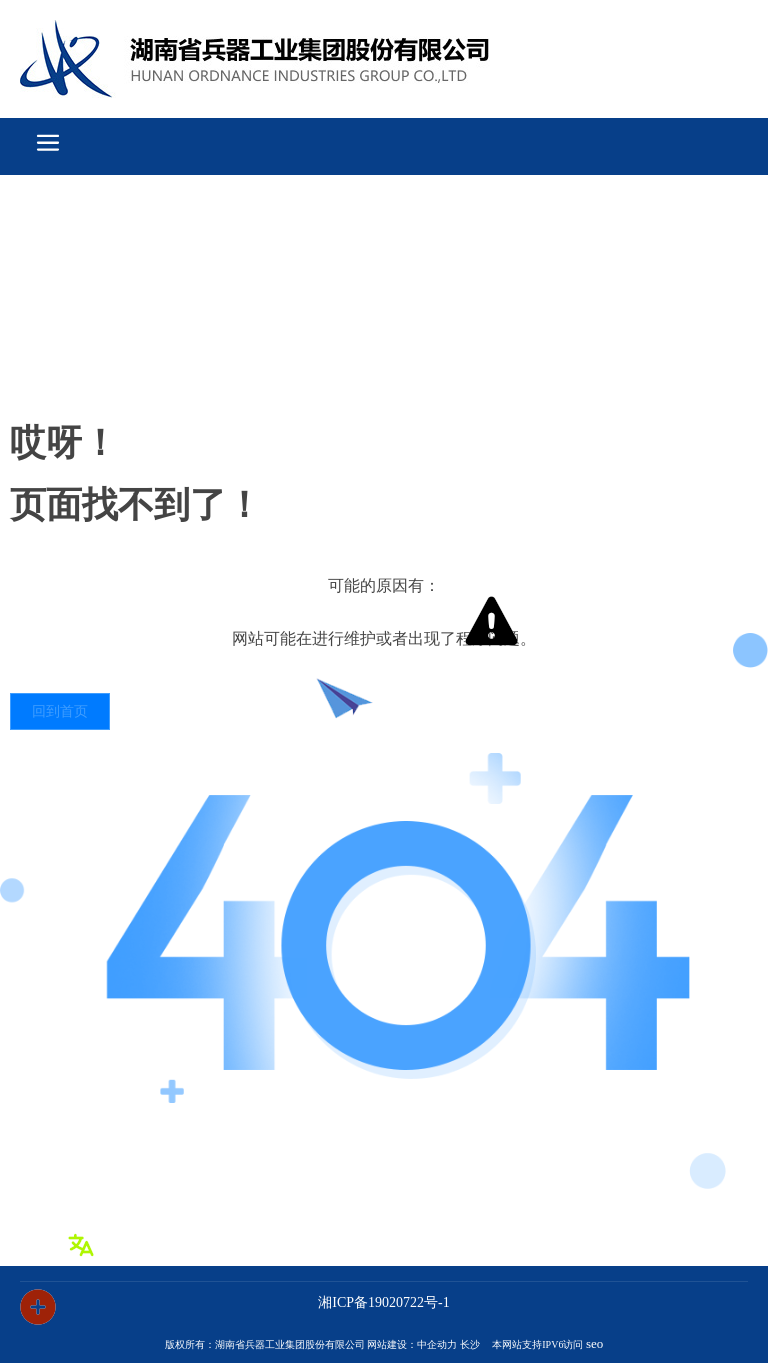 This screenshot has width=768, height=1363. Describe the element at coordinates (491, 622) in the screenshot. I see `indicates a warning or caution state` at that location.